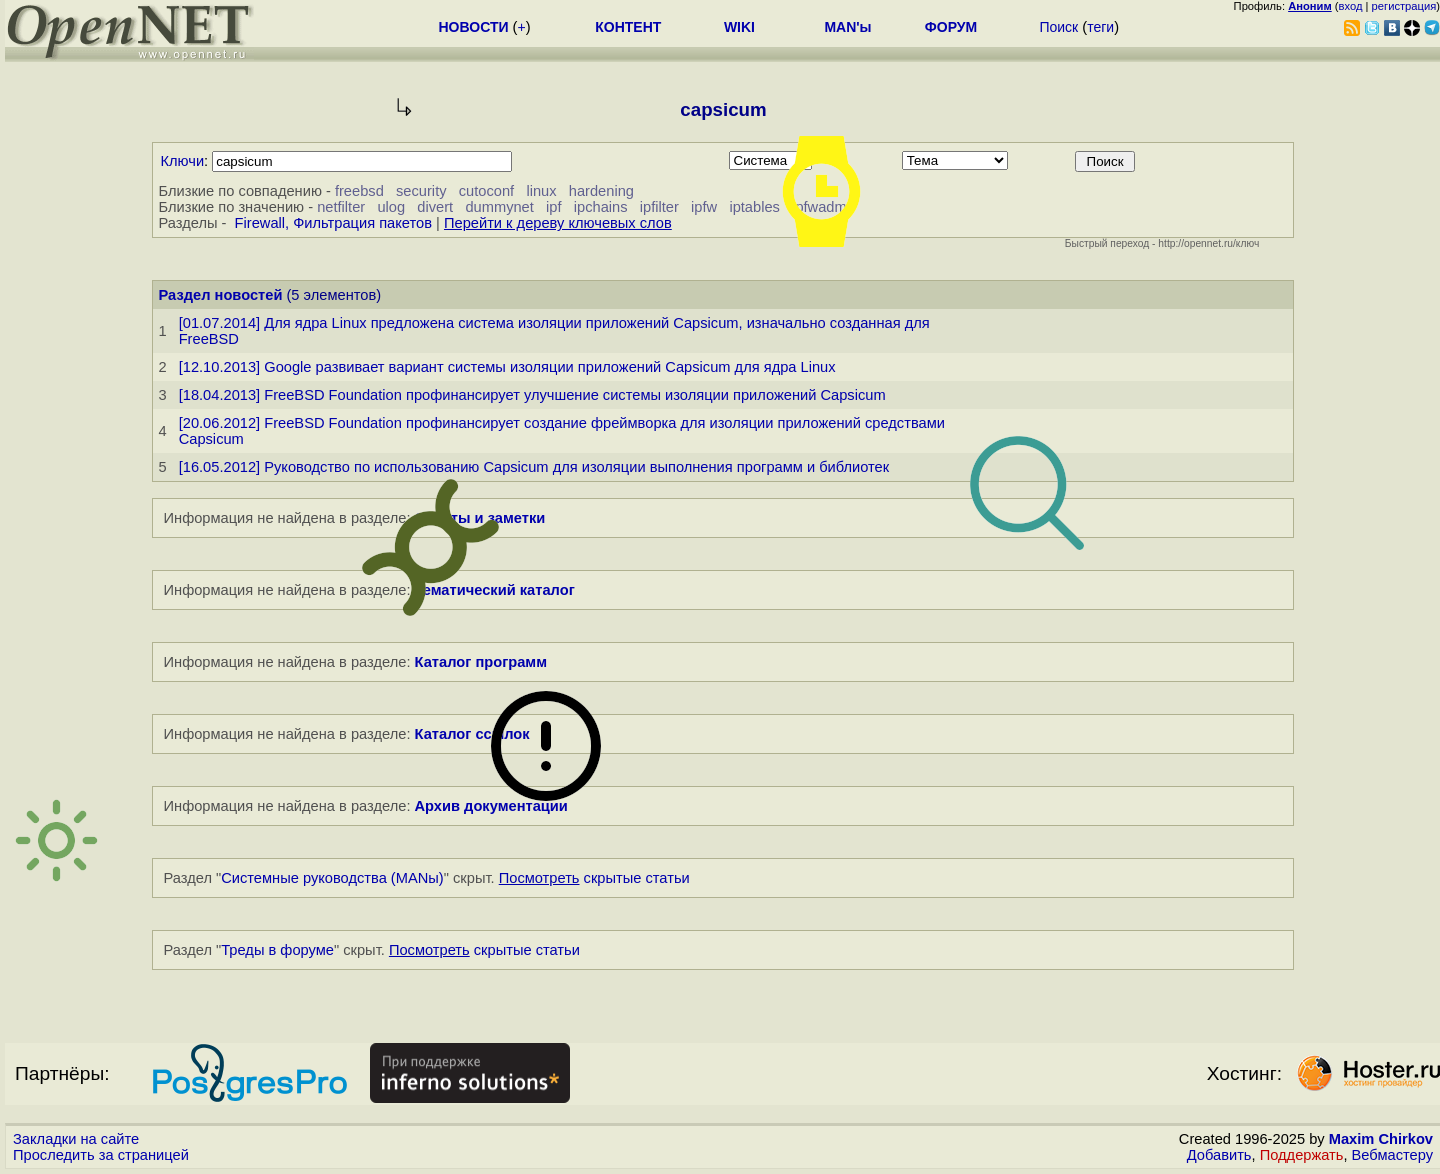 The width and height of the screenshot is (1440, 1174). I want to click on view time or clock settings, so click(821, 191).